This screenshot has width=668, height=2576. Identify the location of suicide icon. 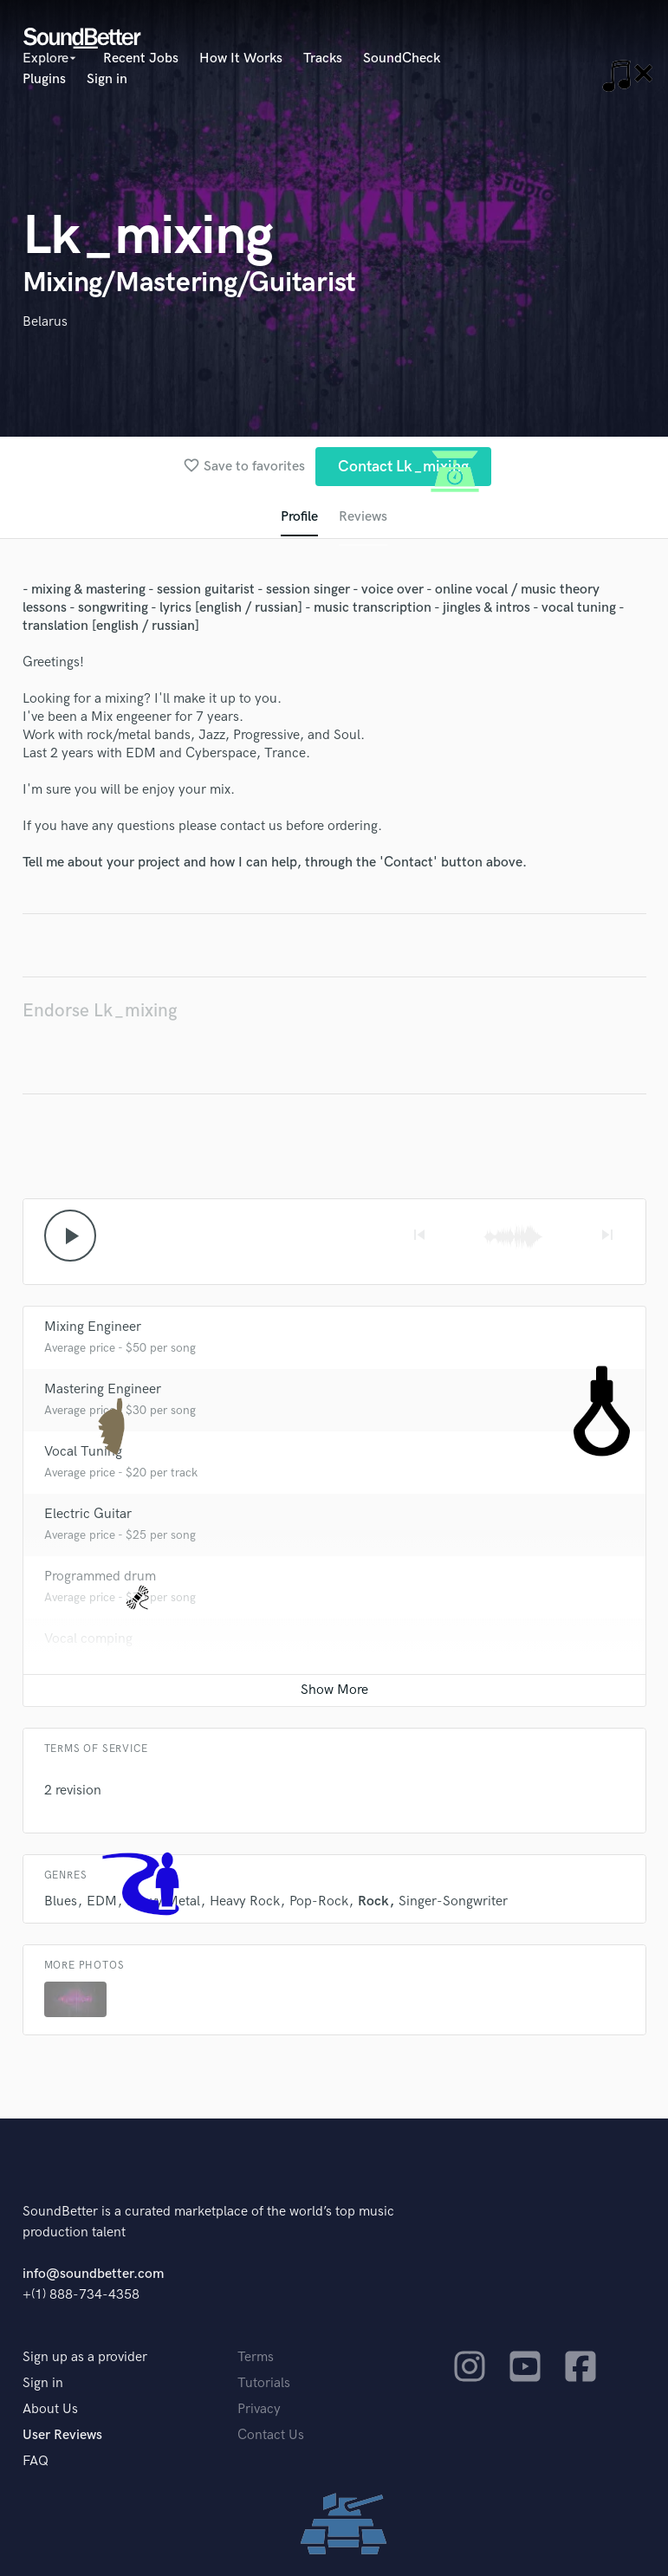
(601, 1411).